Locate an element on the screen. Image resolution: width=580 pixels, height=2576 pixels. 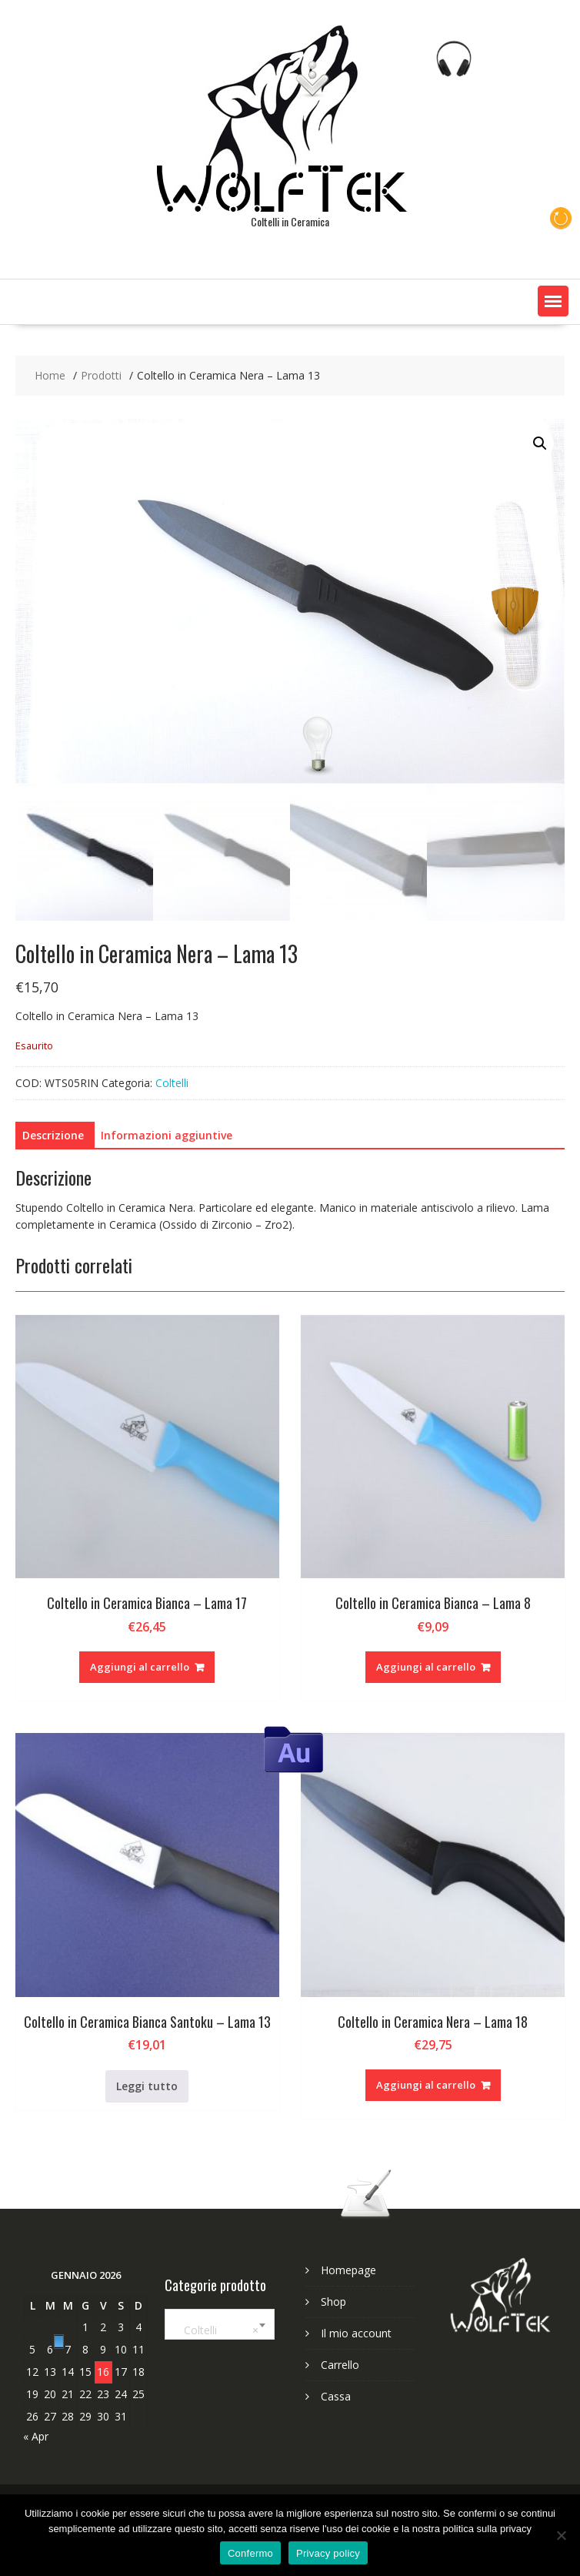
manage connected iPad device is located at coordinates (58, 2341).